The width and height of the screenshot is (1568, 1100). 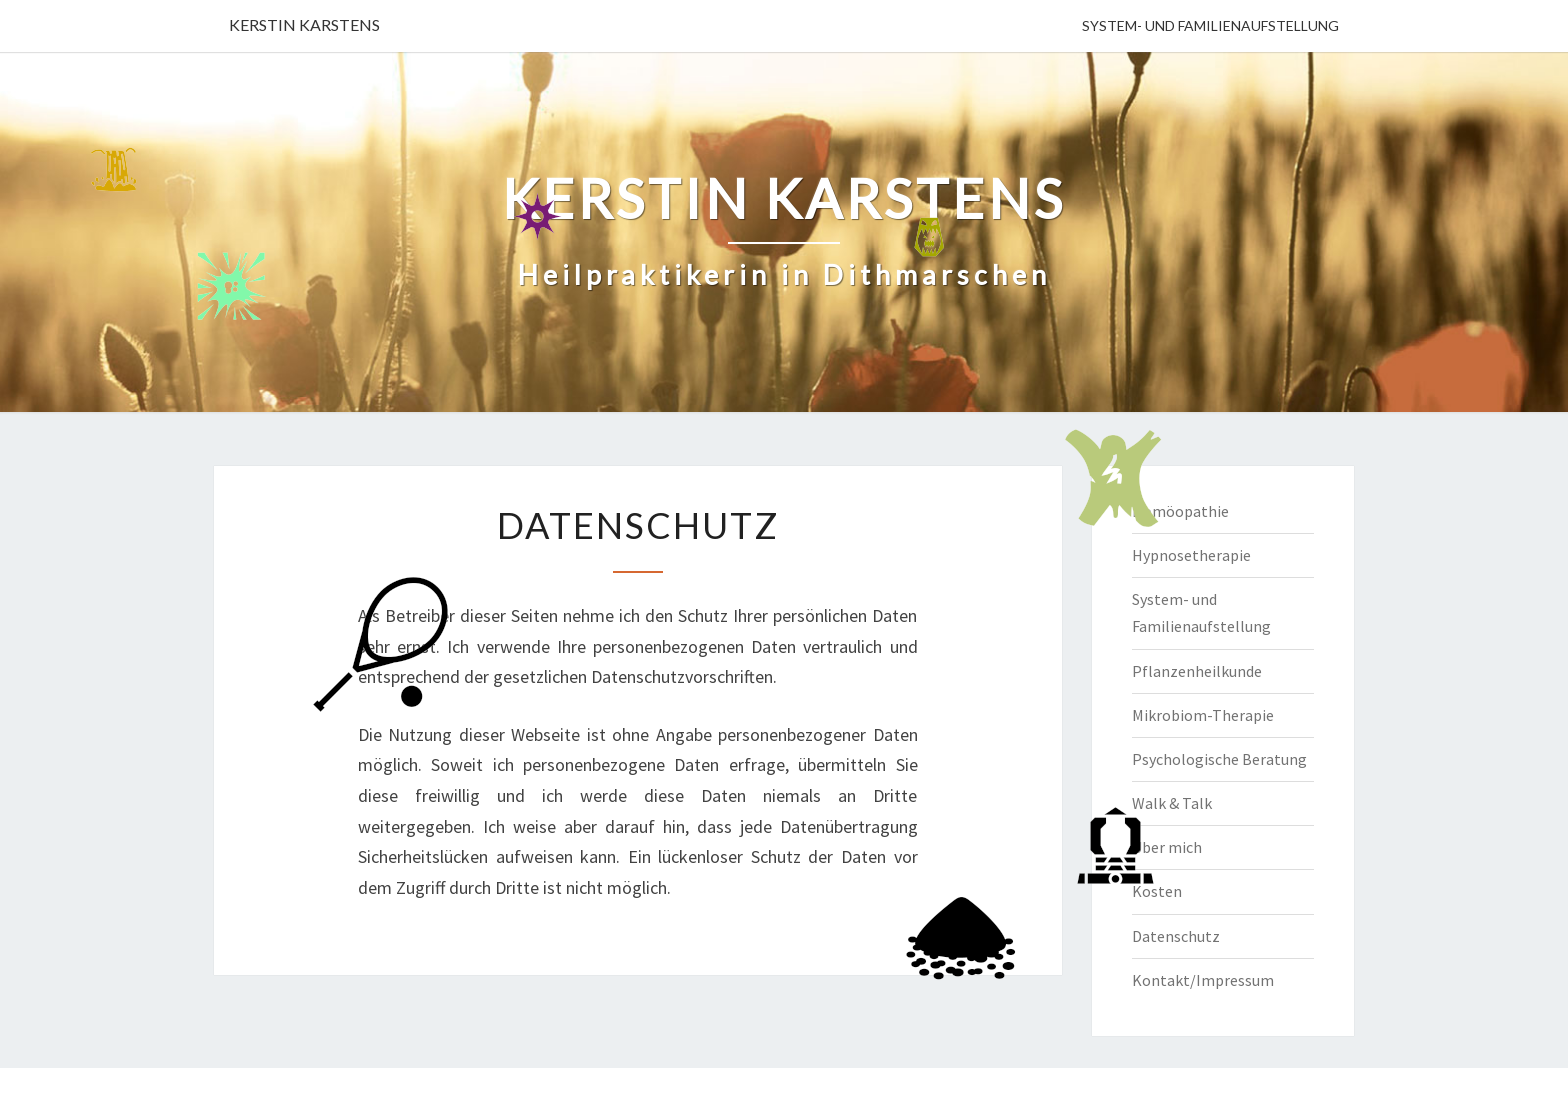 What do you see at coordinates (231, 286) in the screenshot?
I see `trigger an explosion or blast effect` at bounding box center [231, 286].